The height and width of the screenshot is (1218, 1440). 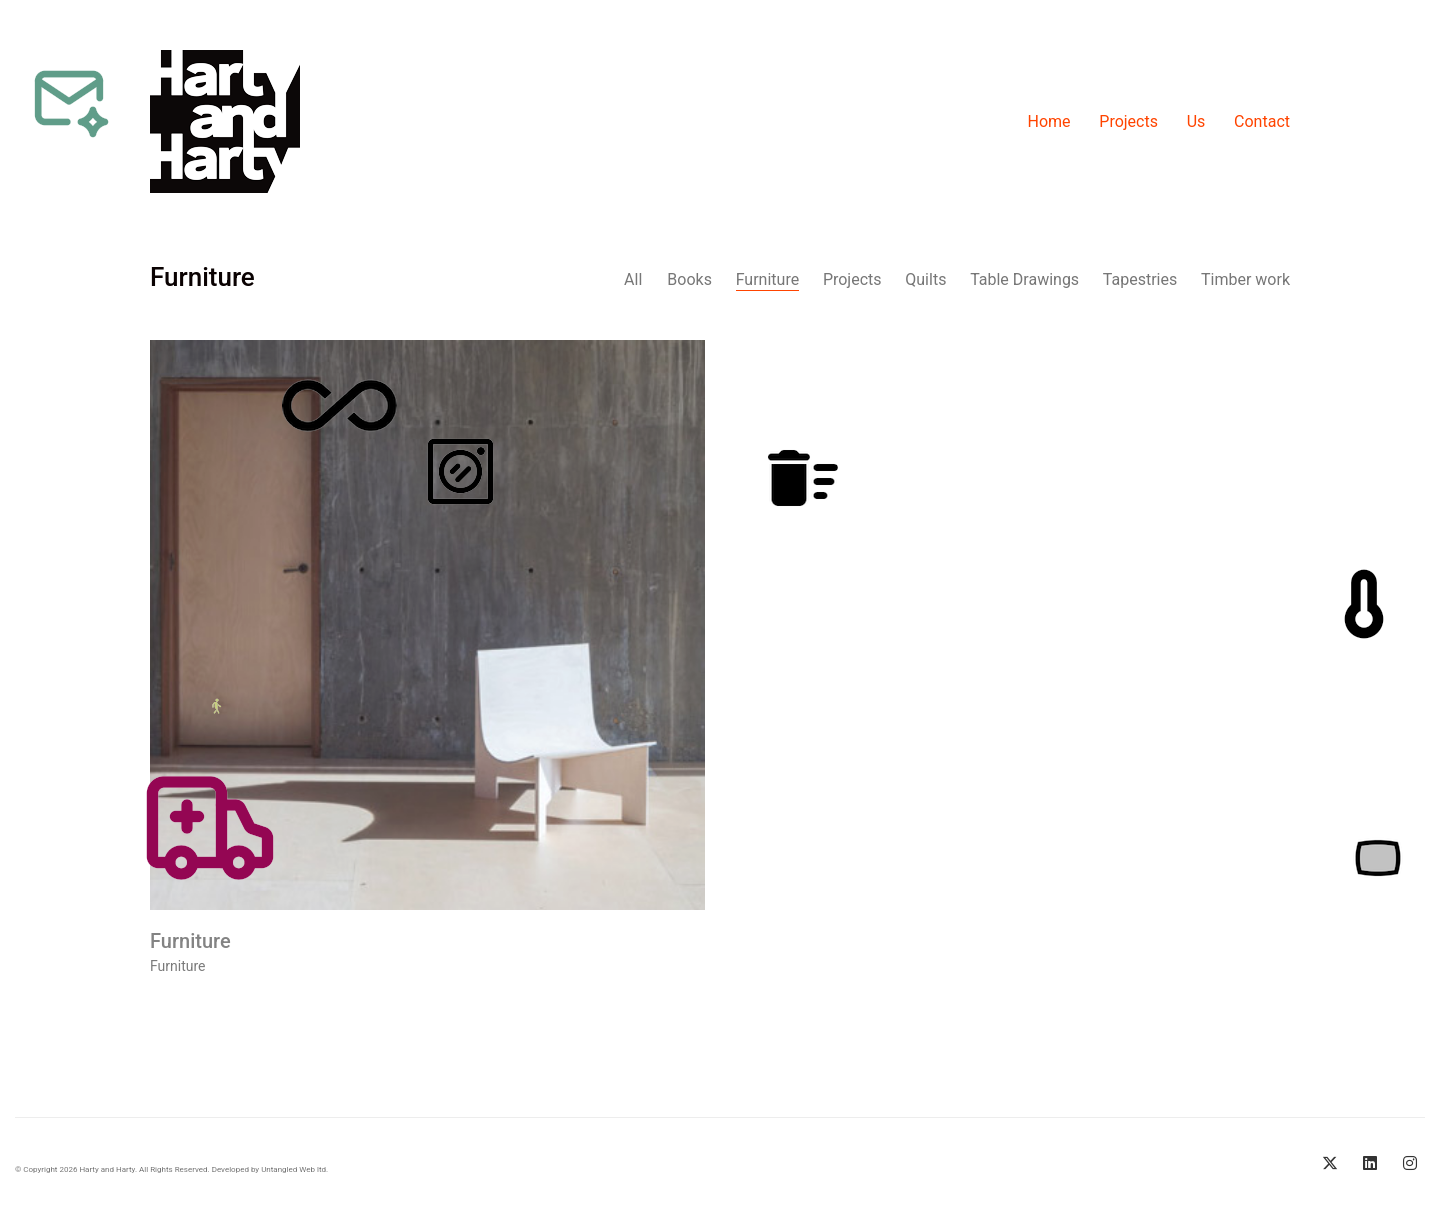 I want to click on indicates unlimited or infinite option, so click(x=339, y=405).